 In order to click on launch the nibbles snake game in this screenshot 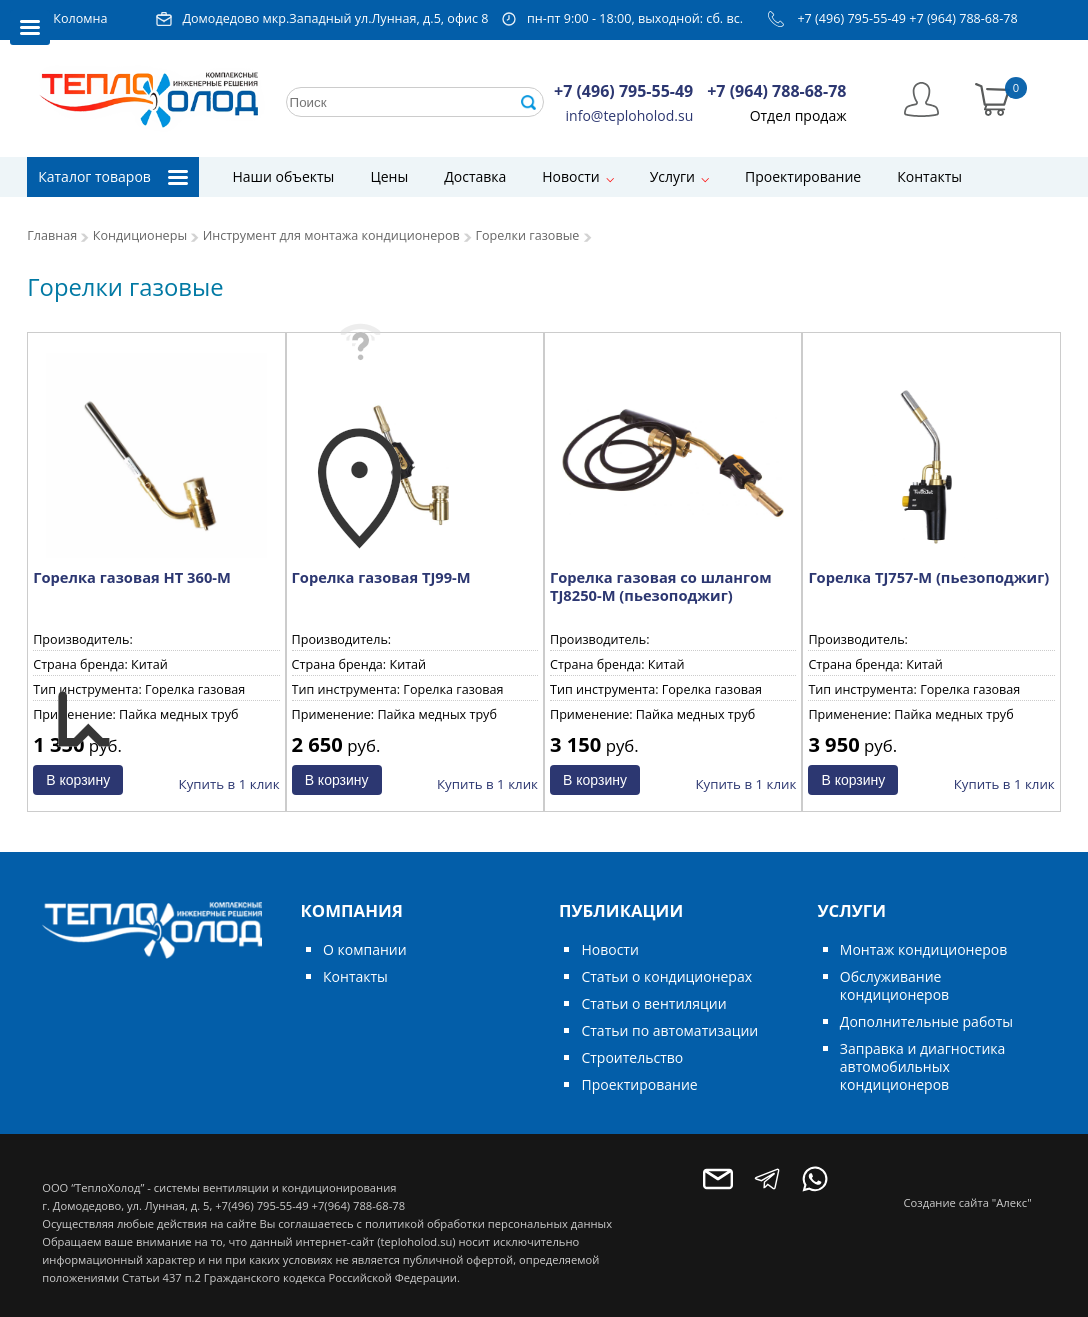, I will do `click(84, 721)`.